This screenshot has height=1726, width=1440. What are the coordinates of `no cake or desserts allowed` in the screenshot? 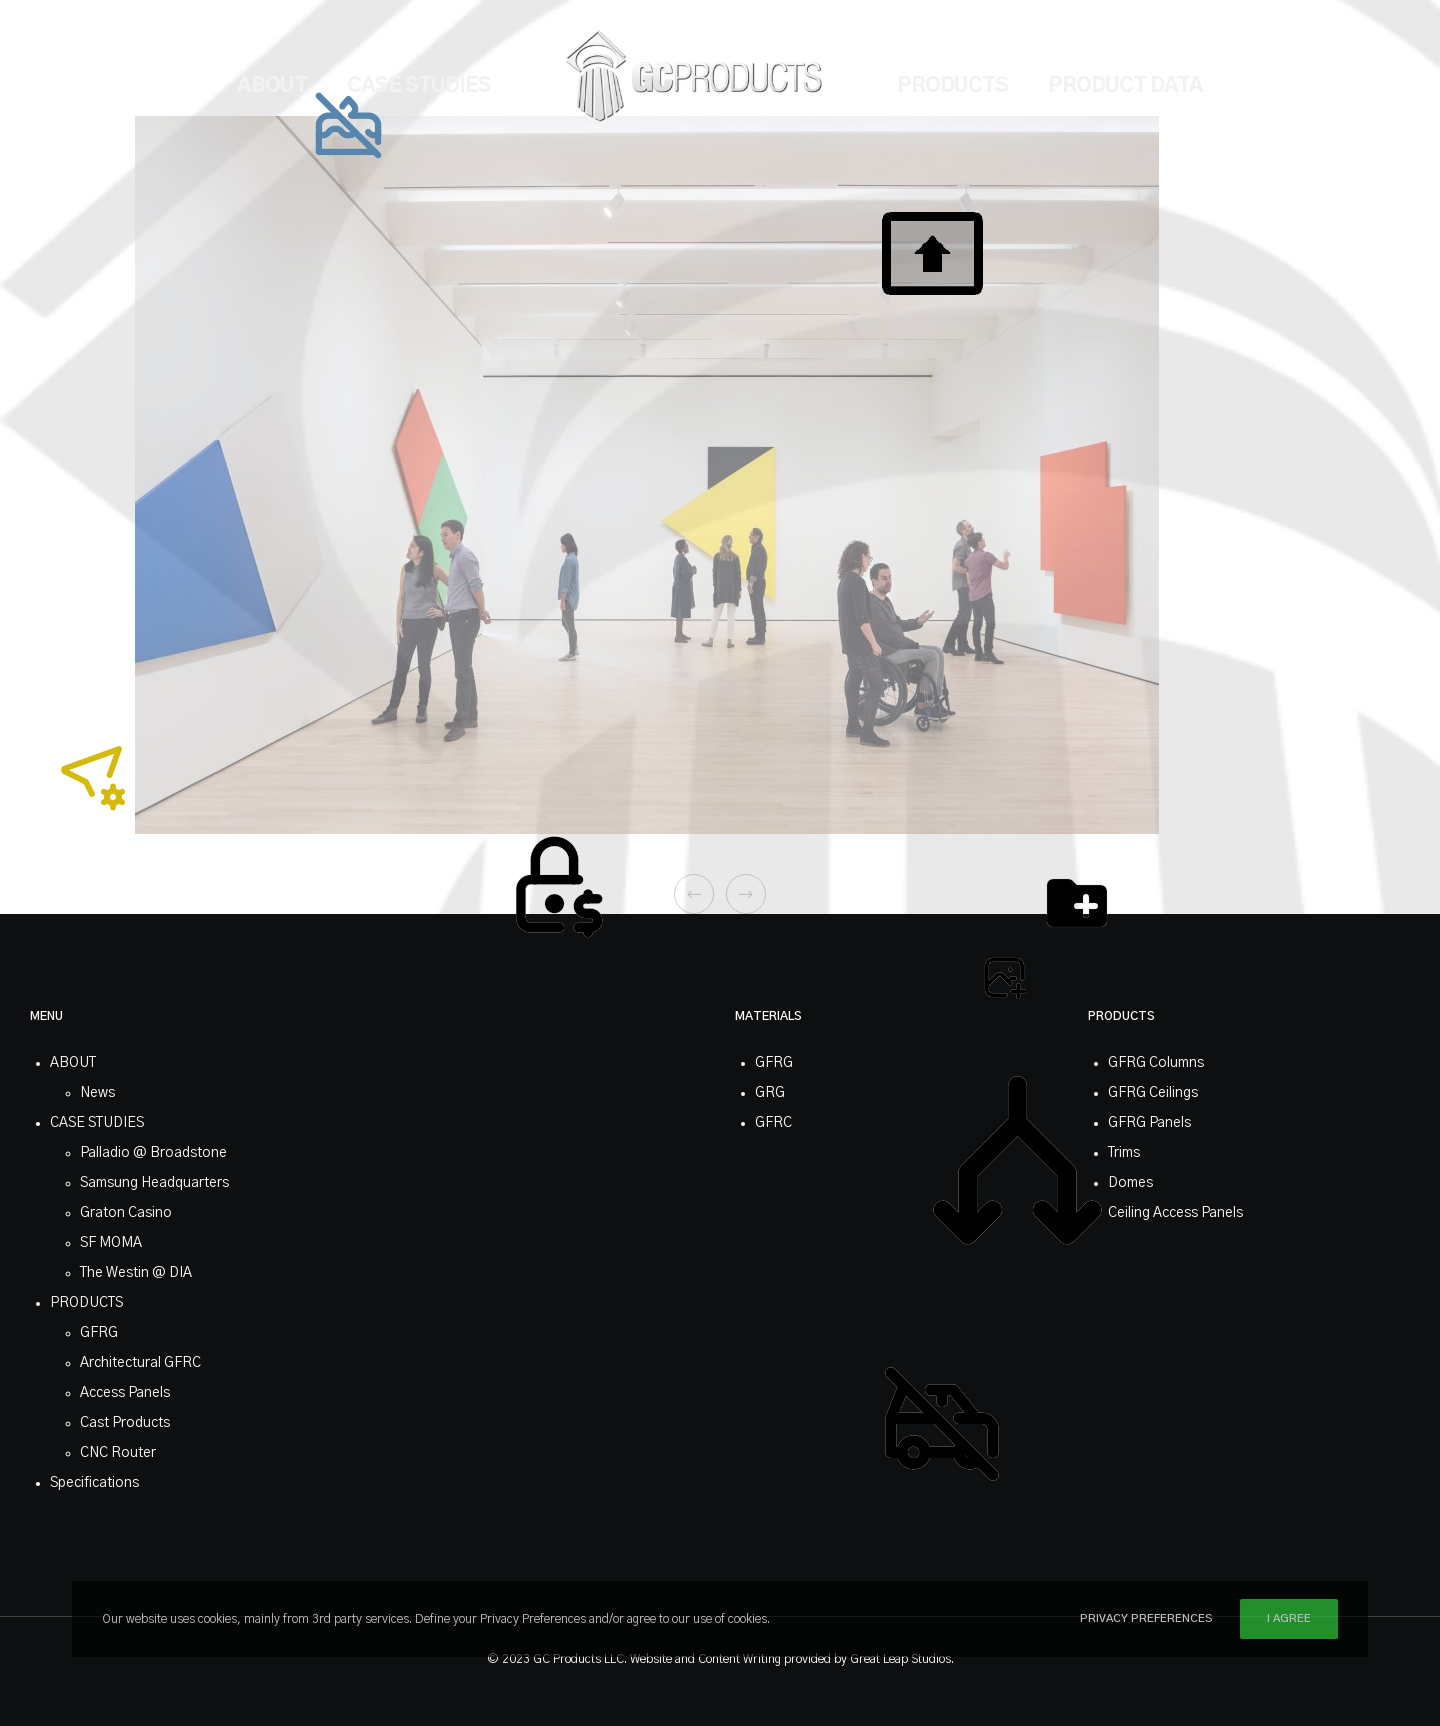 It's located at (348, 125).